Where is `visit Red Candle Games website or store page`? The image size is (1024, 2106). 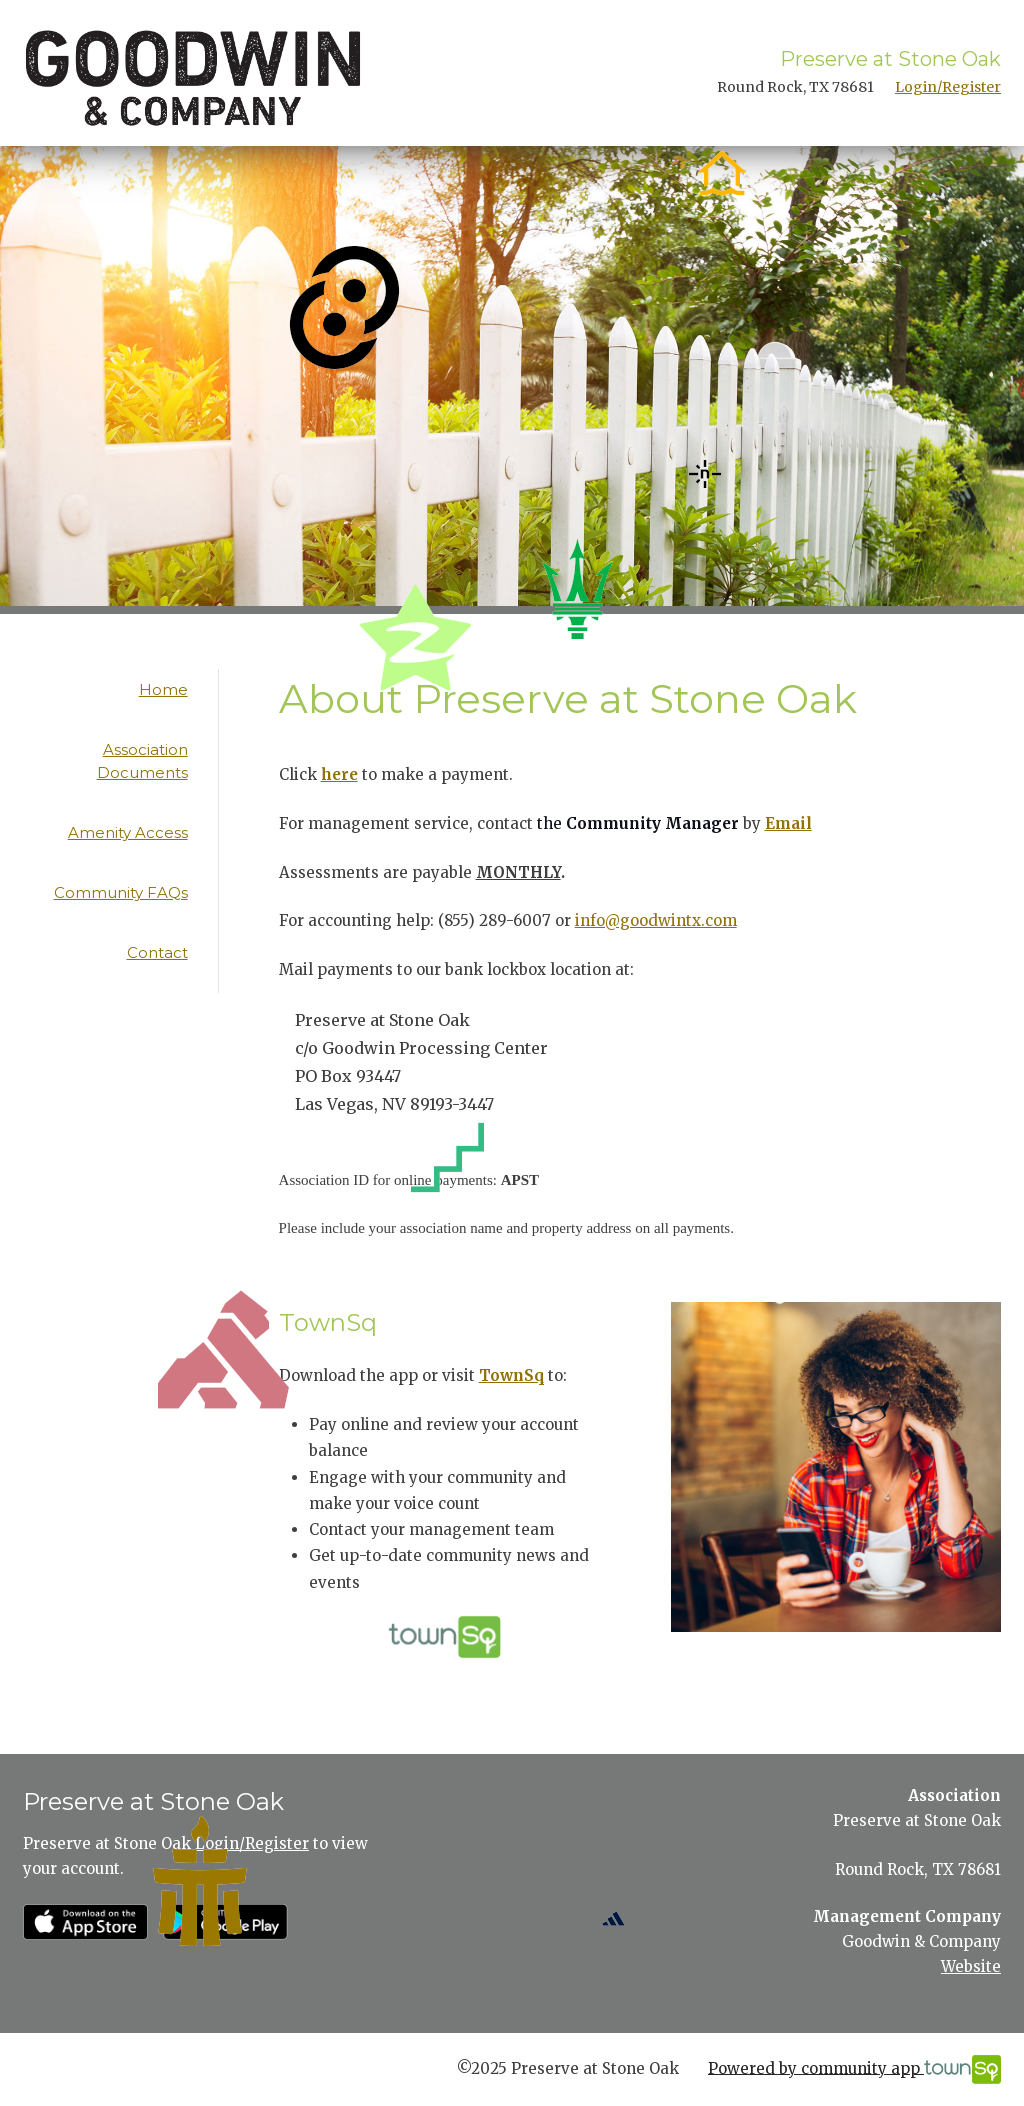
visit Red Candle Games website or store page is located at coordinates (200, 1881).